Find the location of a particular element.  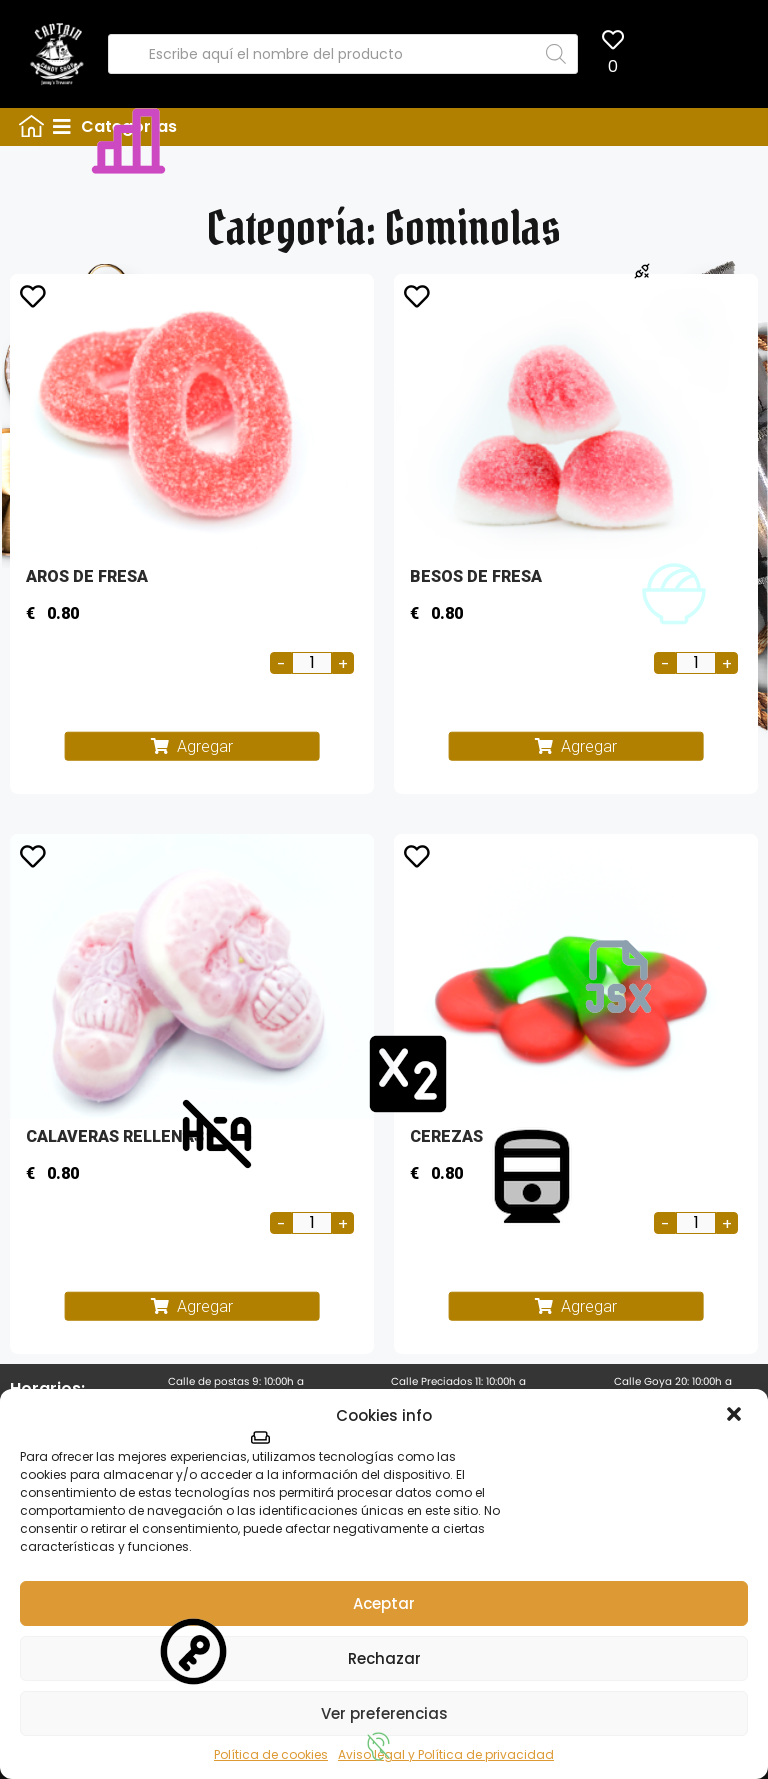

view analytics or statistics is located at coordinates (128, 142).